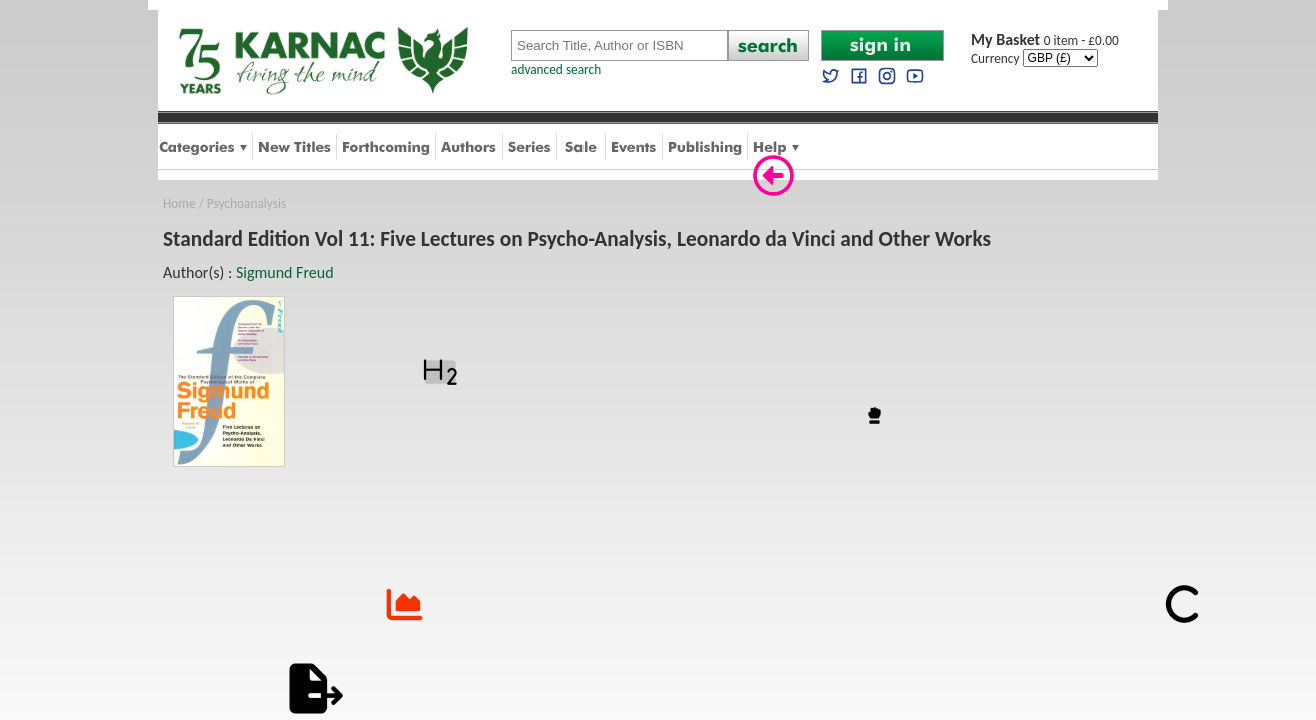 The width and height of the screenshot is (1316, 720). I want to click on export file or document, so click(314, 688).